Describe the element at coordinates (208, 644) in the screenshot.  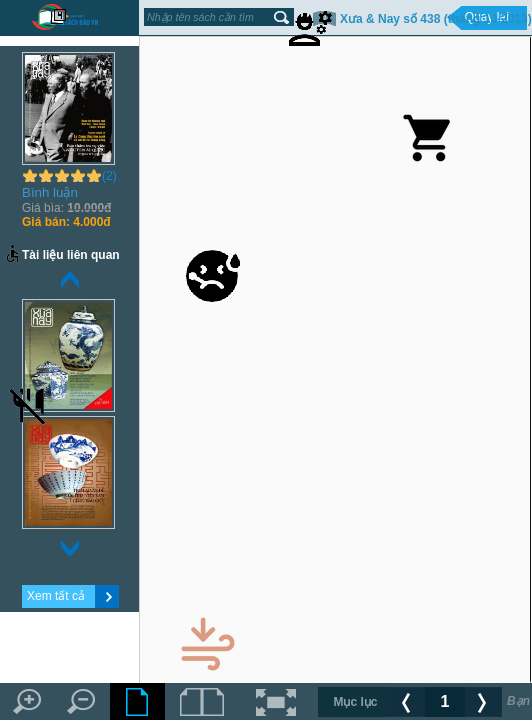
I see `indicates wind direction moving downward` at that location.